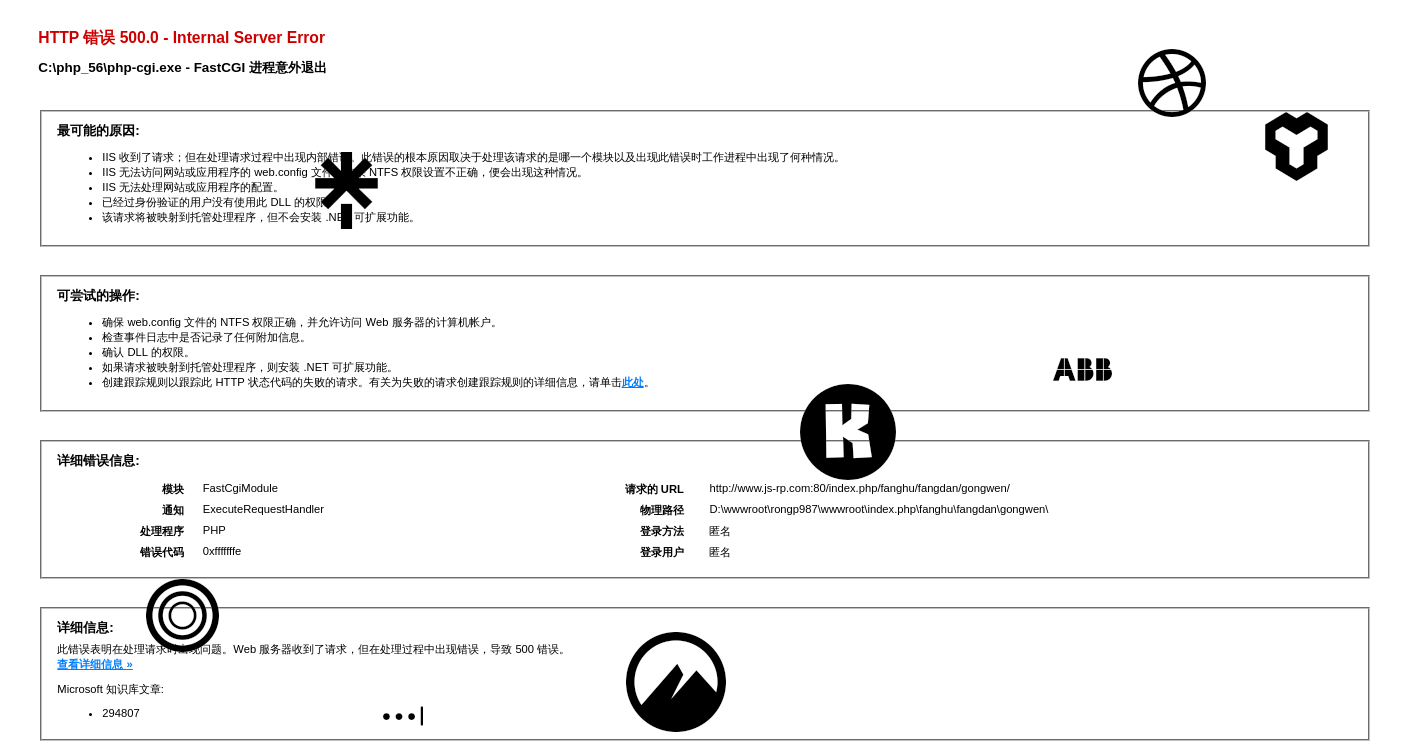  Describe the element at coordinates (1082, 369) in the screenshot. I see `ABB company logo` at that location.